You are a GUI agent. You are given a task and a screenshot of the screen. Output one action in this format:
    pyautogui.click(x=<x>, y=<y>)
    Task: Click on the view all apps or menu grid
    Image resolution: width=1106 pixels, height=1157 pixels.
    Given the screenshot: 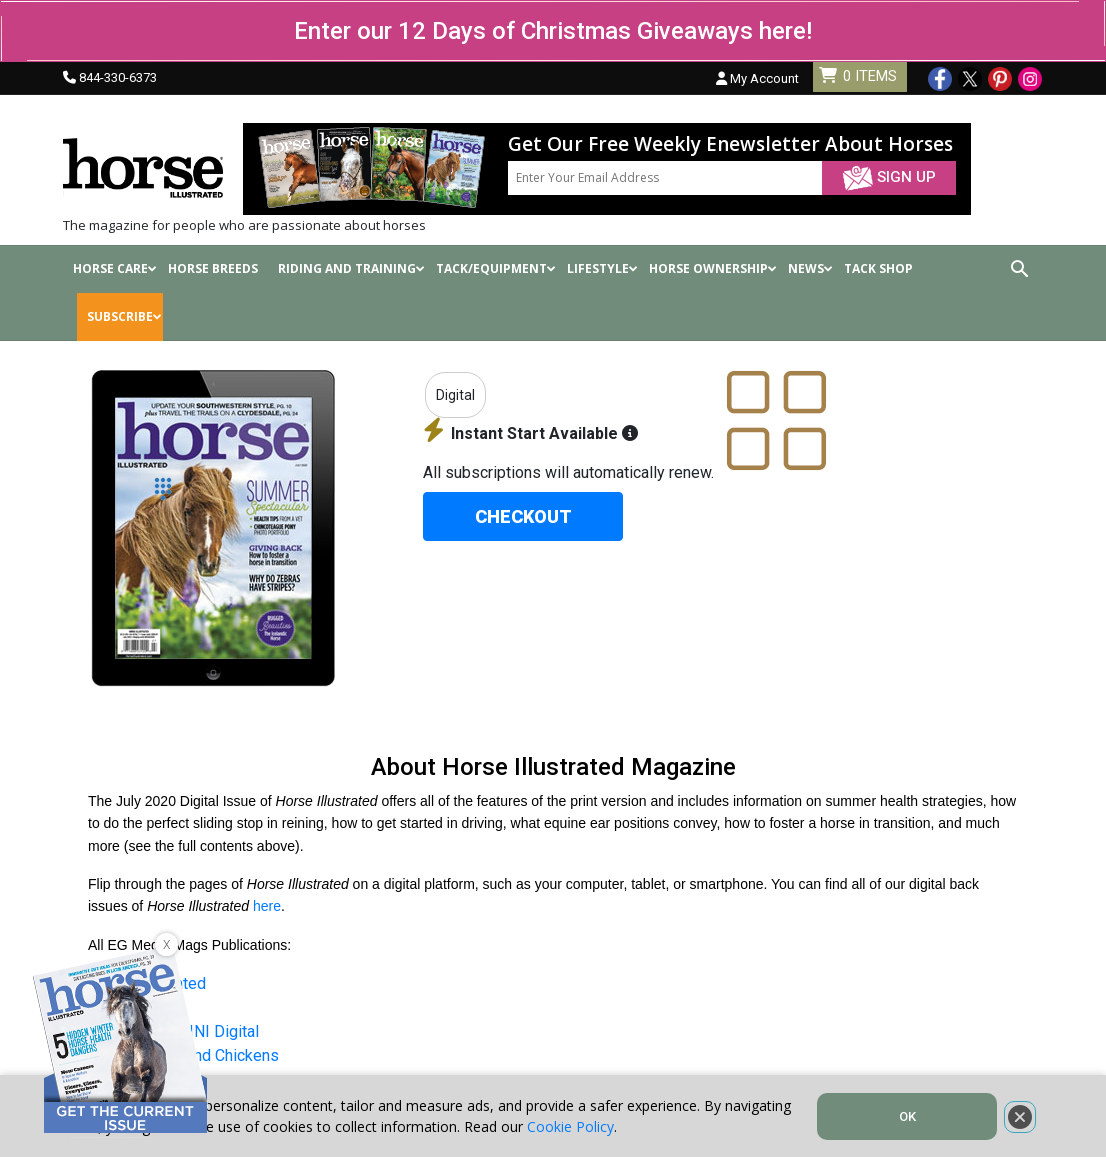 What is the action you would take?
    pyautogui.click(x=776, y=420)
    